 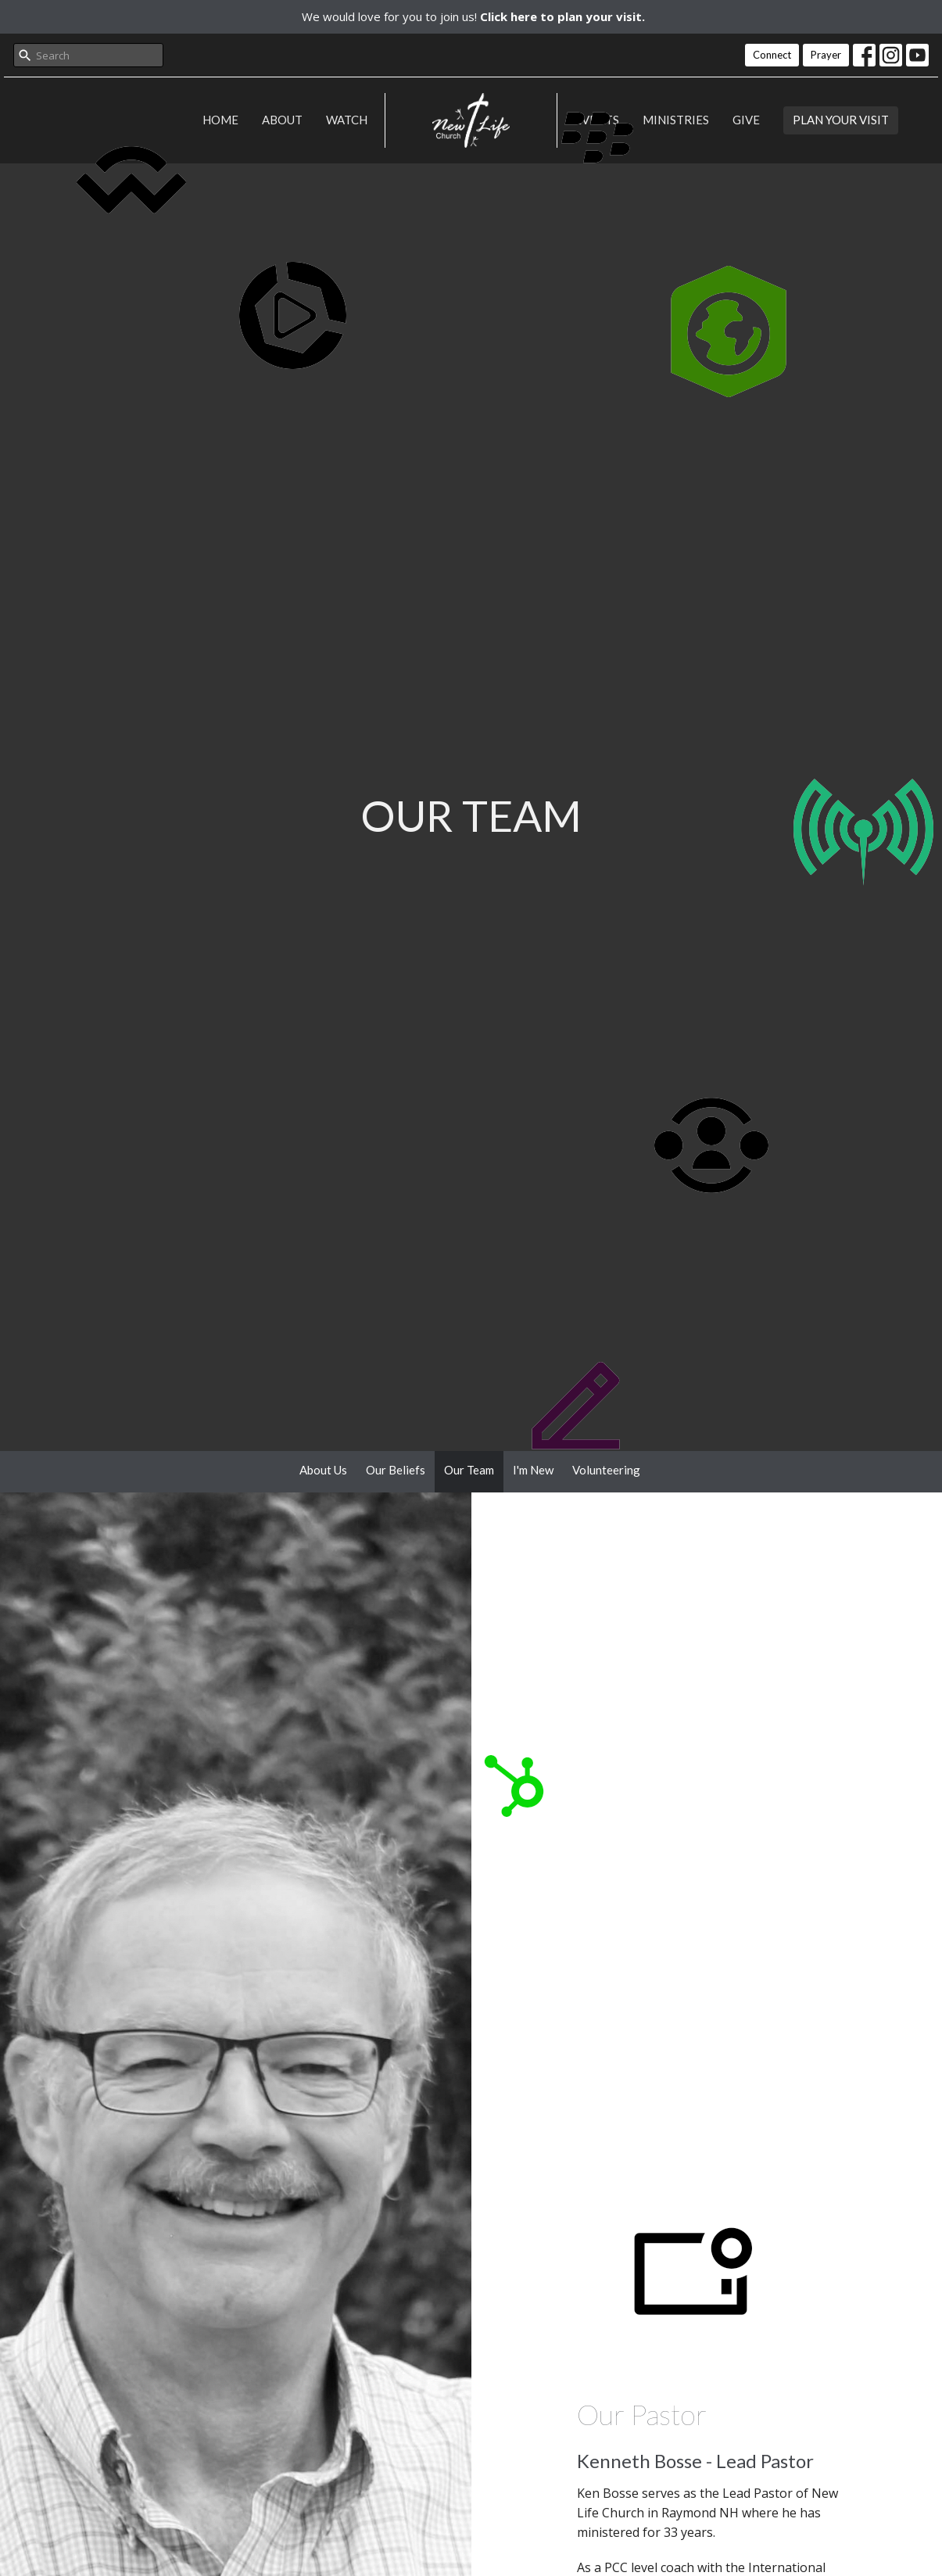 What do you see at coordinates (514, 1786) in the screenshot?
I see `open HubSpot CRM platform` at bounding box center [514, 1786].